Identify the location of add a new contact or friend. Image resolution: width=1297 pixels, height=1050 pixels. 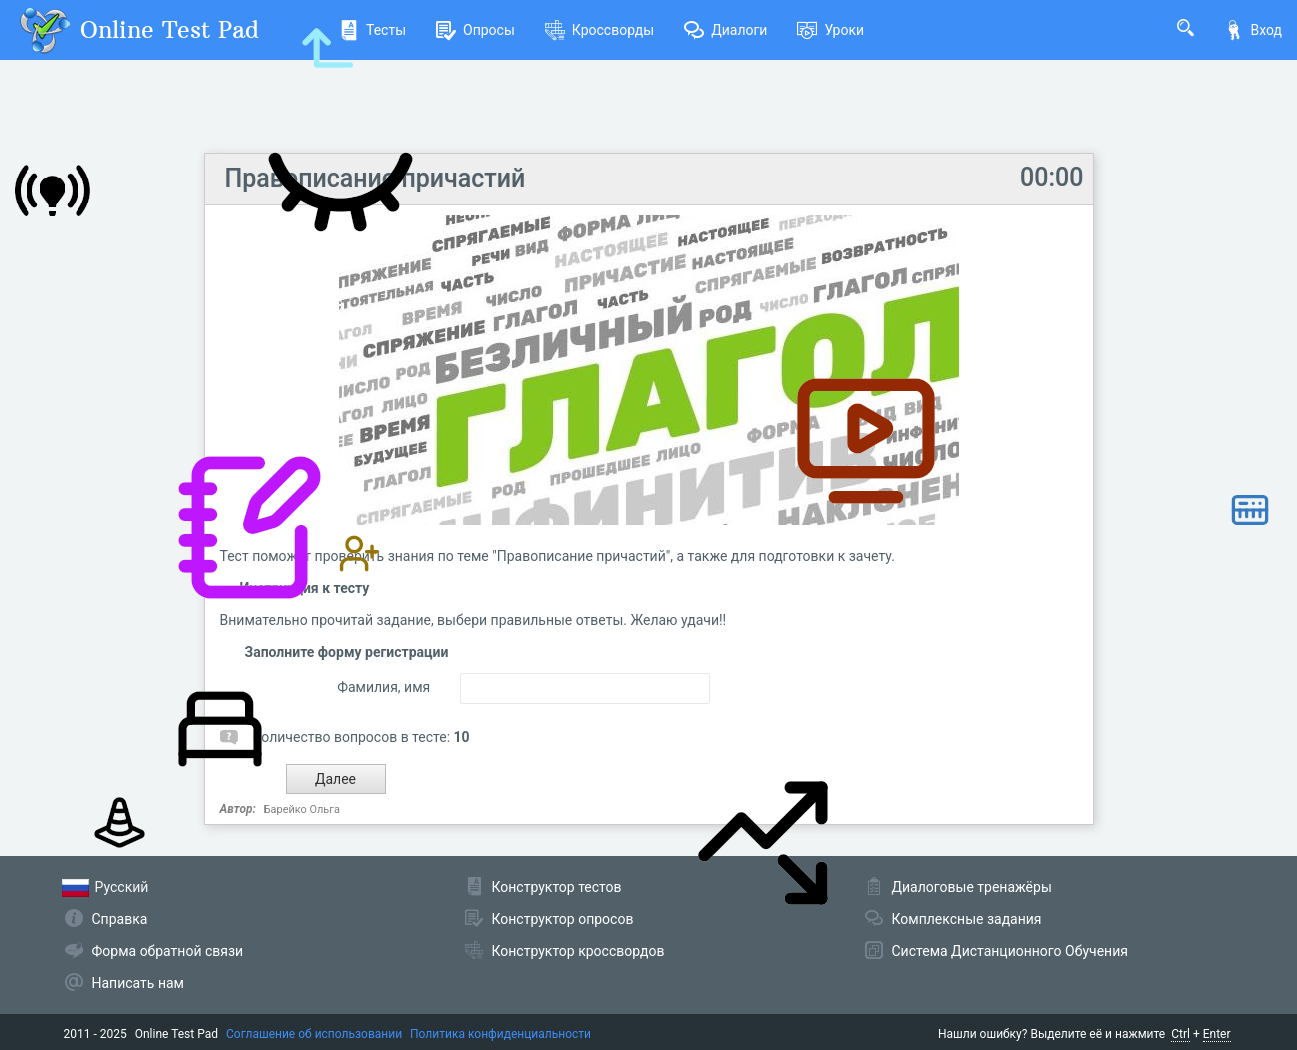
(359, 553).